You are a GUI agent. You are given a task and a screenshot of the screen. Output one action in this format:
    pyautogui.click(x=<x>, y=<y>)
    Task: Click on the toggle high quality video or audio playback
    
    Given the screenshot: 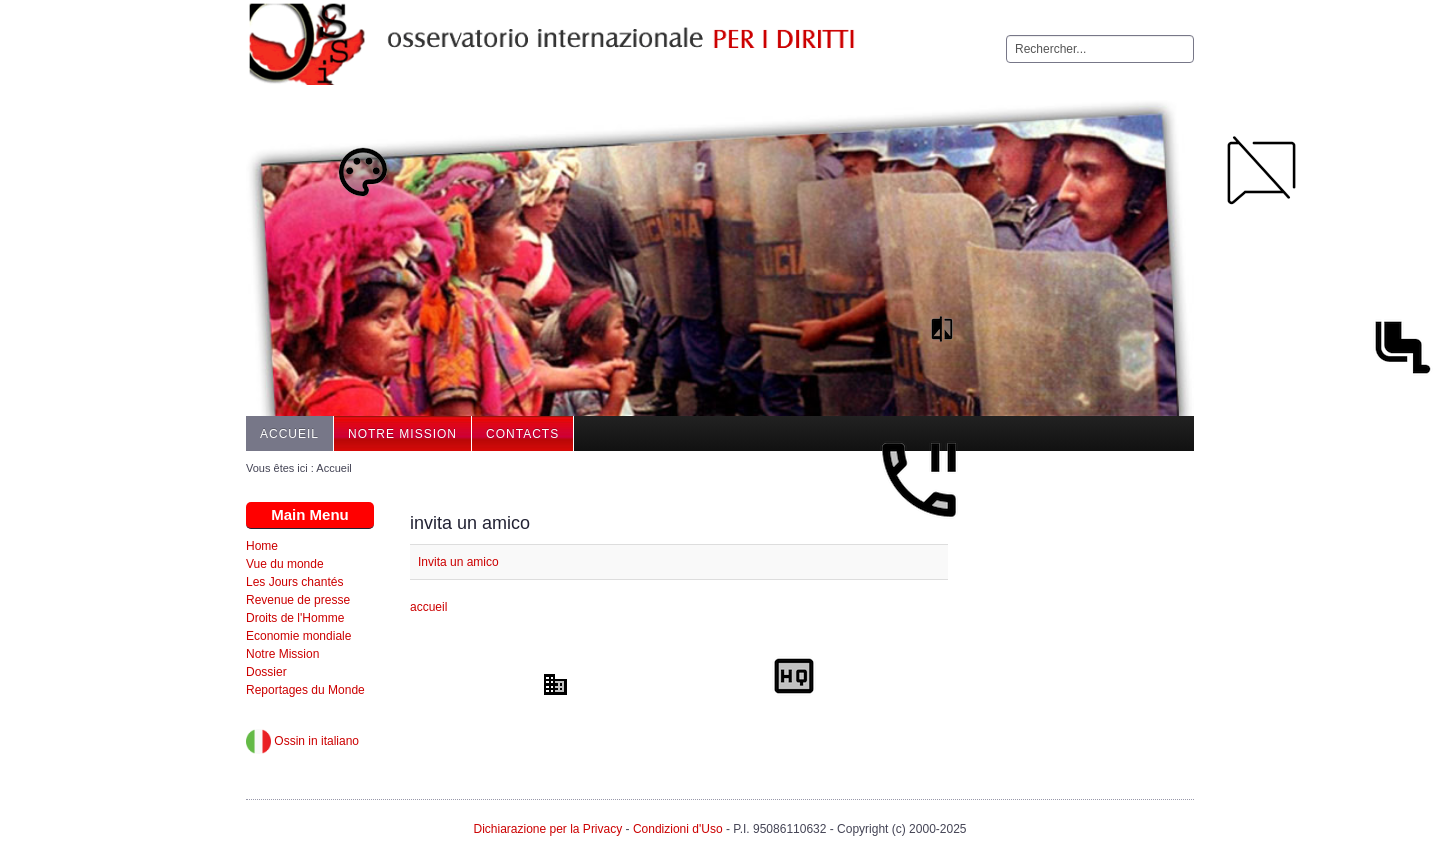 What is the action you would take?
    pyautogui.click(x=794, y=676)
    